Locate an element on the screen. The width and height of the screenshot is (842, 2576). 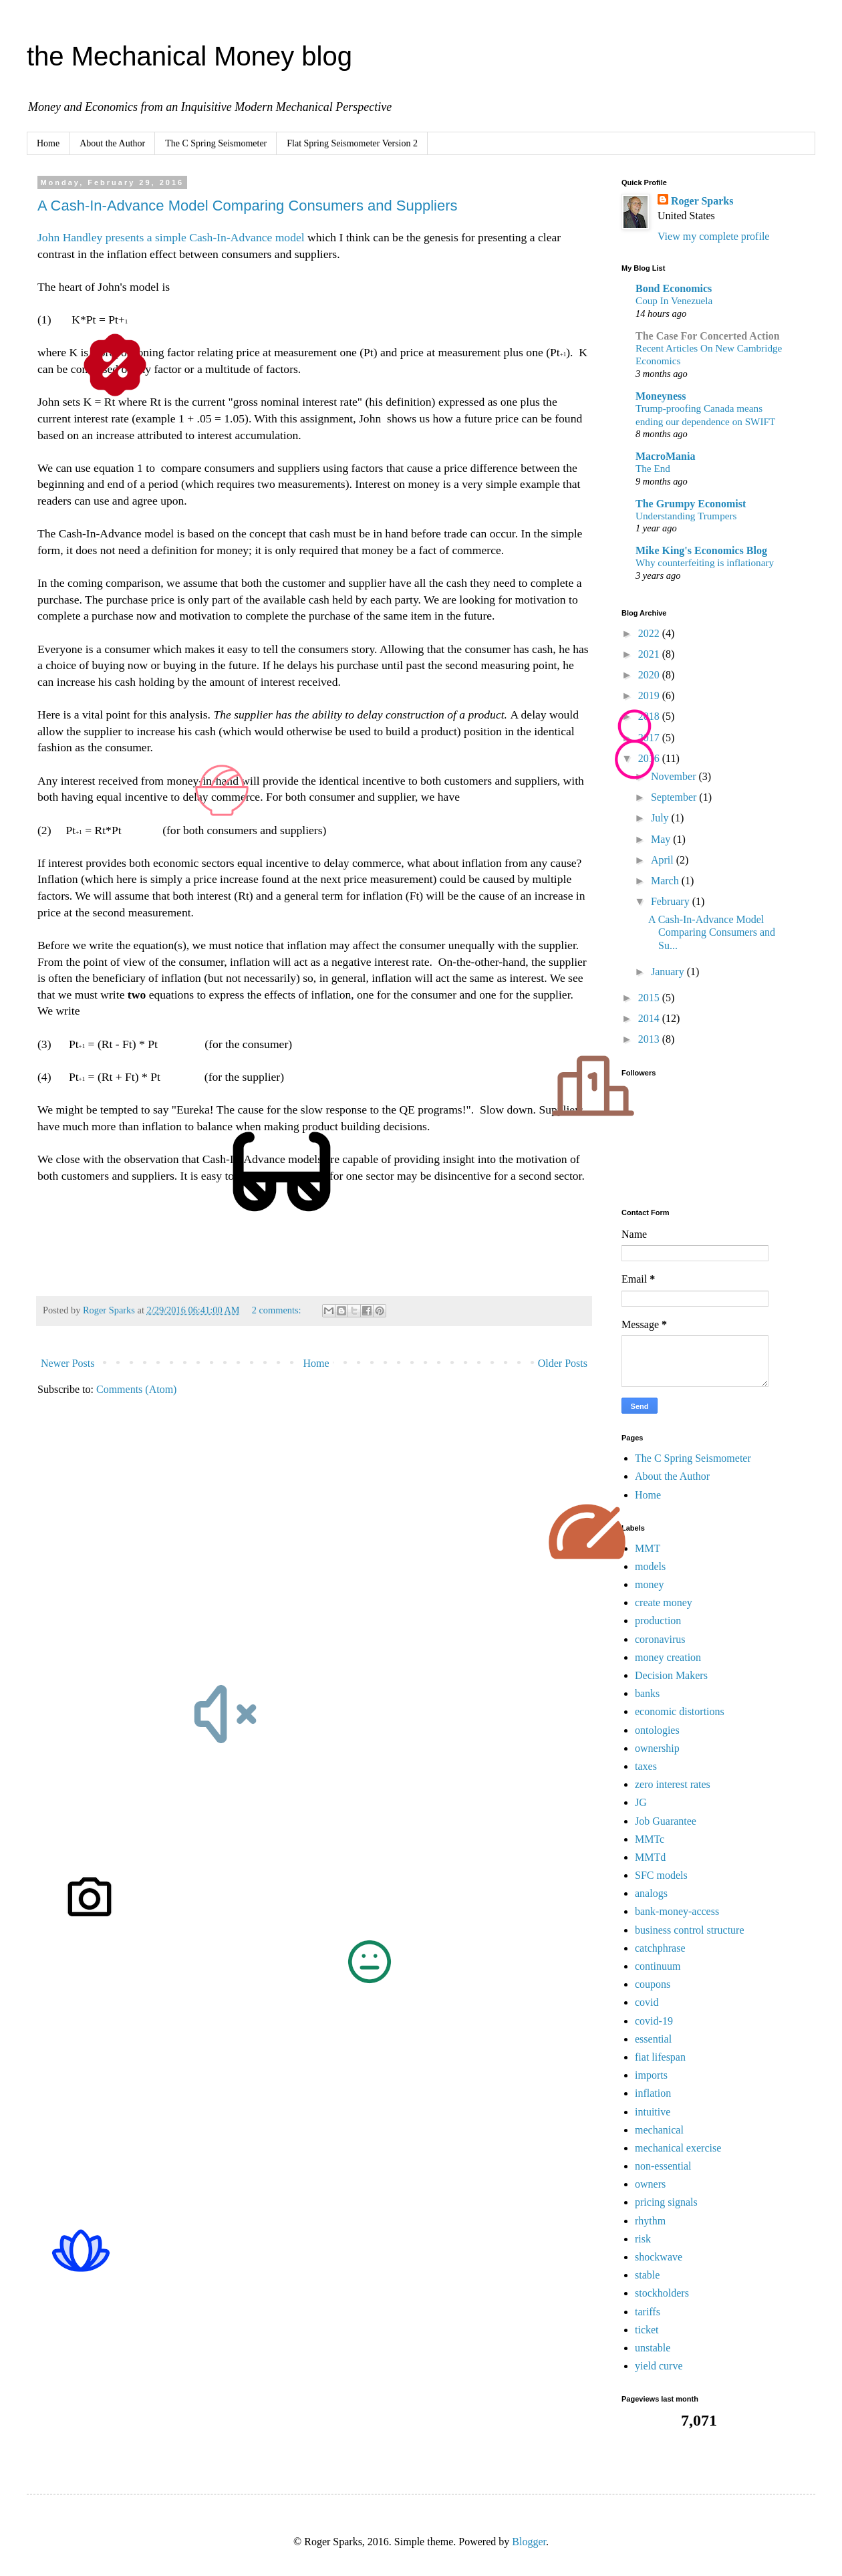
view food or meal options is located at coordinates (222, 791).